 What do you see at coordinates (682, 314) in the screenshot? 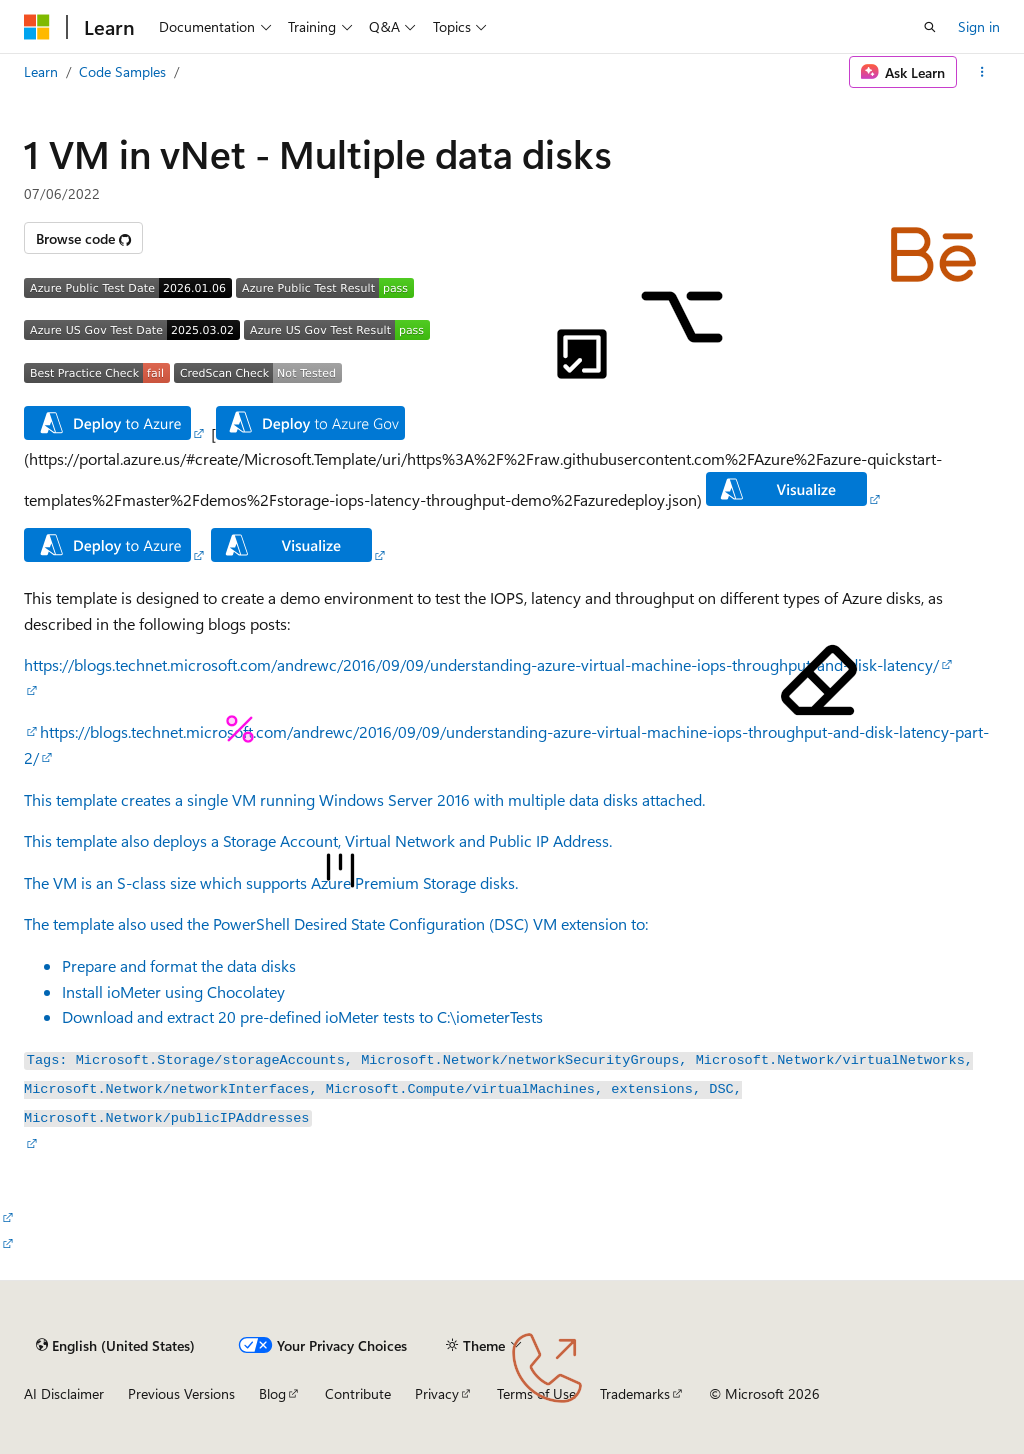
I see `keyboard option or alt key symbol` at bounding box center [682, 314].